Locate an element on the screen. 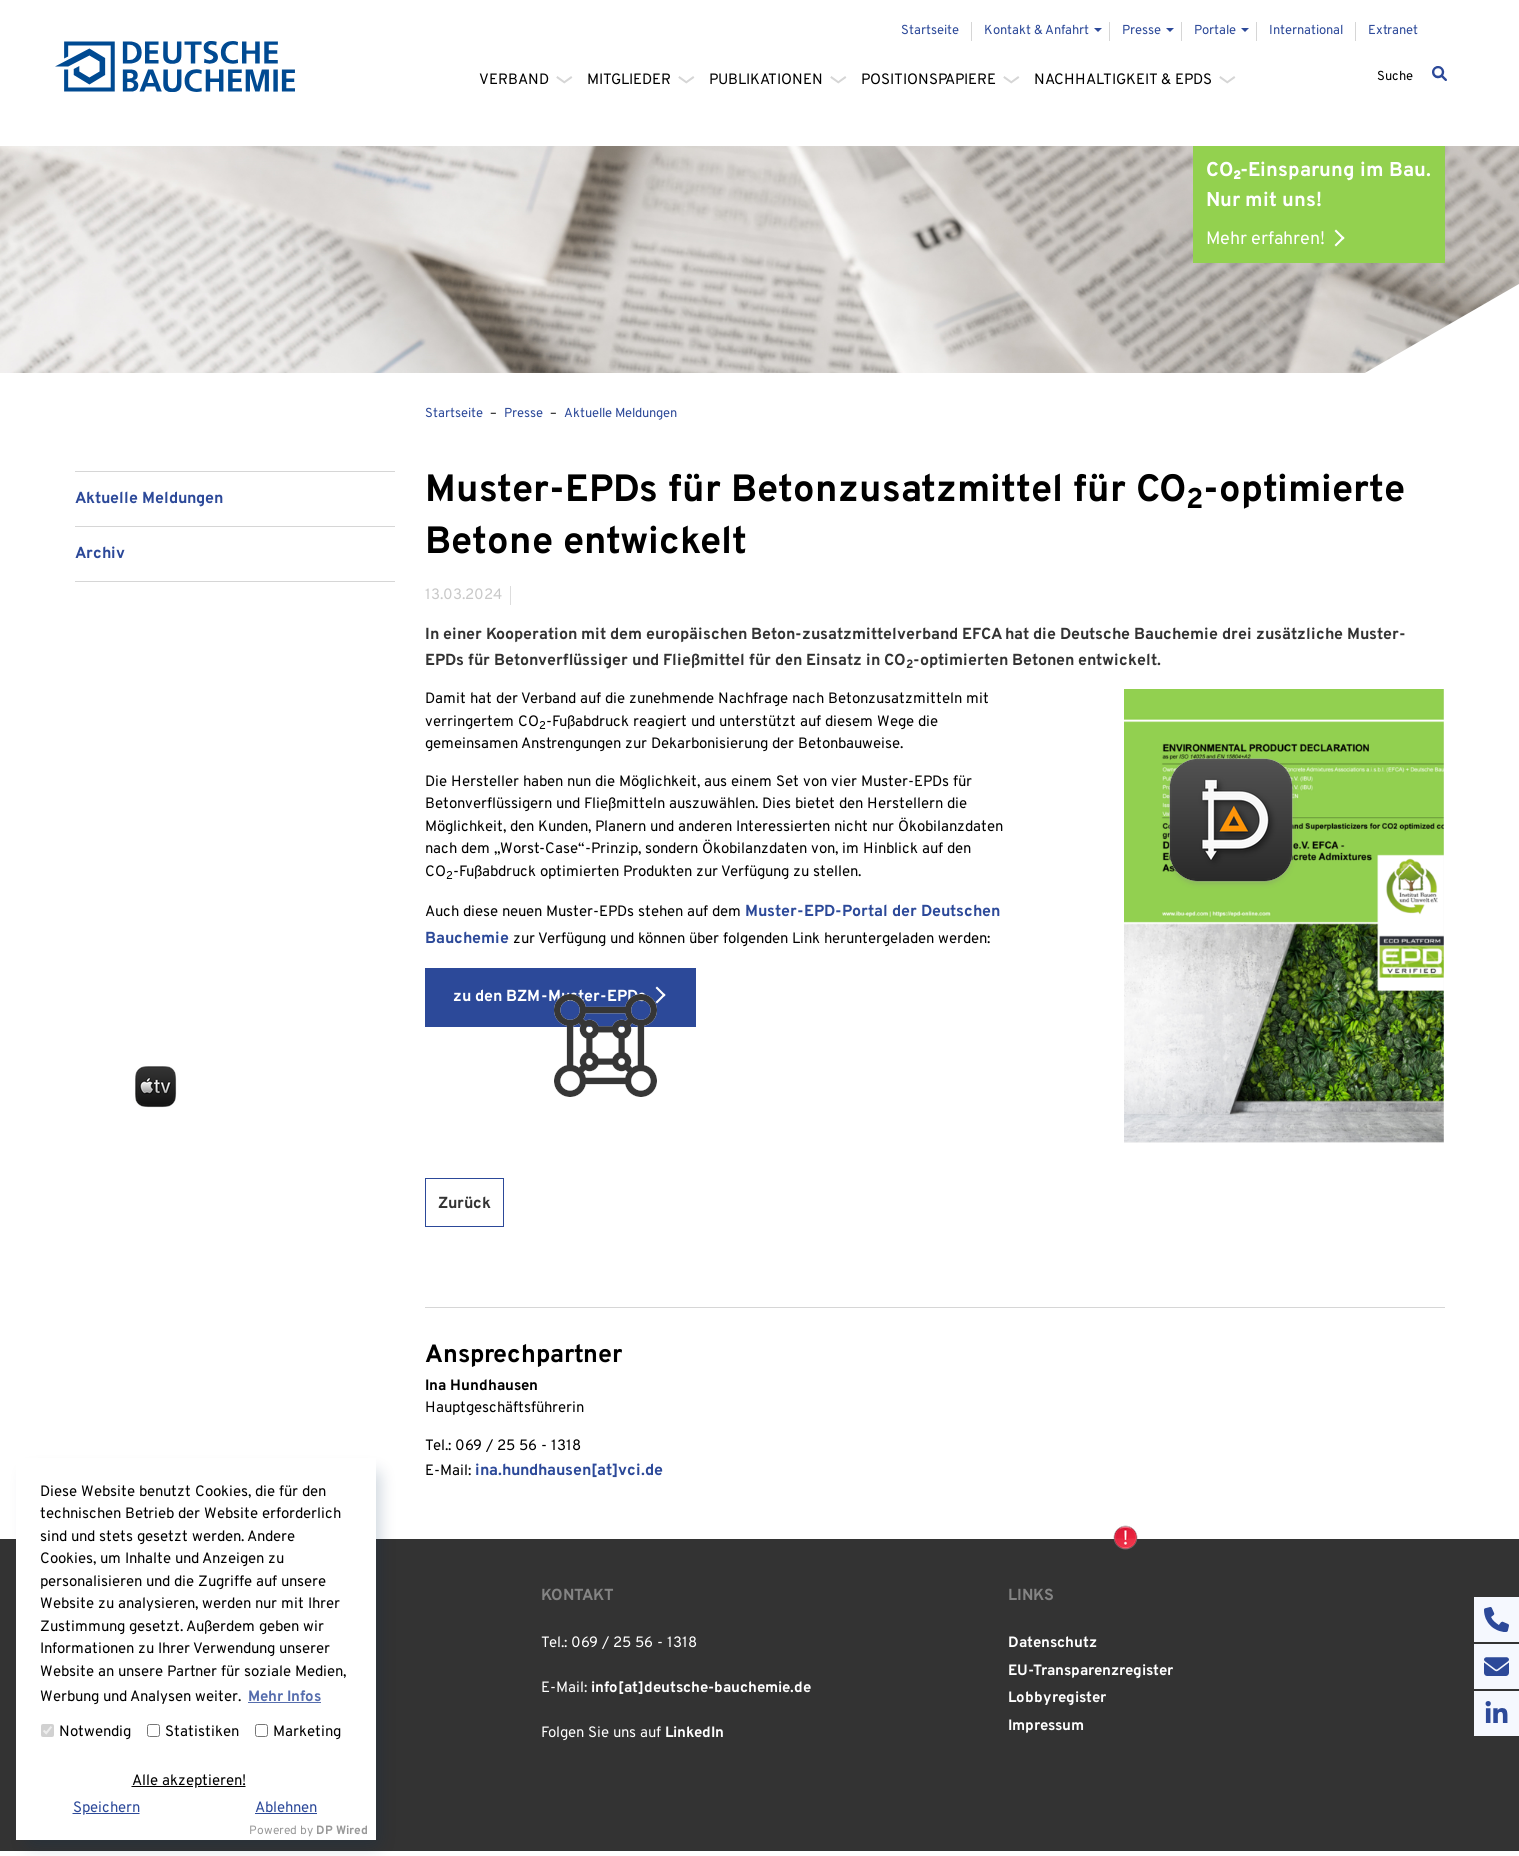 The width and height of the screenshot is (1519, 1856). open the Apple TV app is located at coordinates (155, 1086).